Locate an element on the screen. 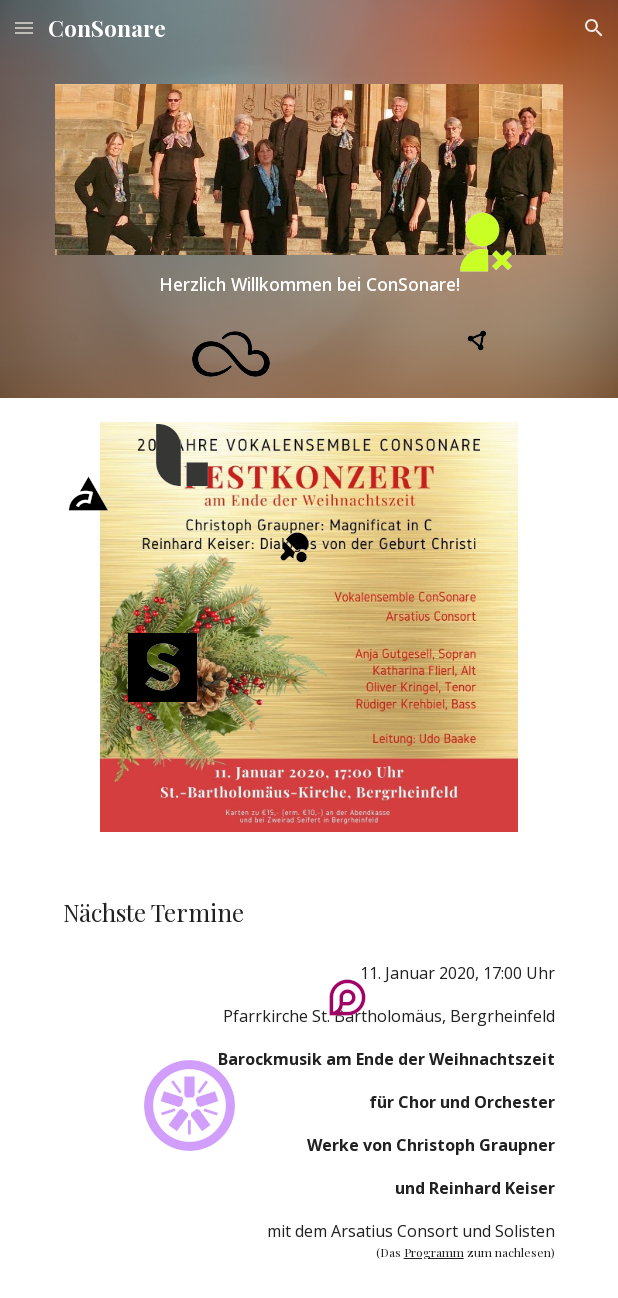  biome code formatter and linter tool logo is located at coordinates (88, 493).